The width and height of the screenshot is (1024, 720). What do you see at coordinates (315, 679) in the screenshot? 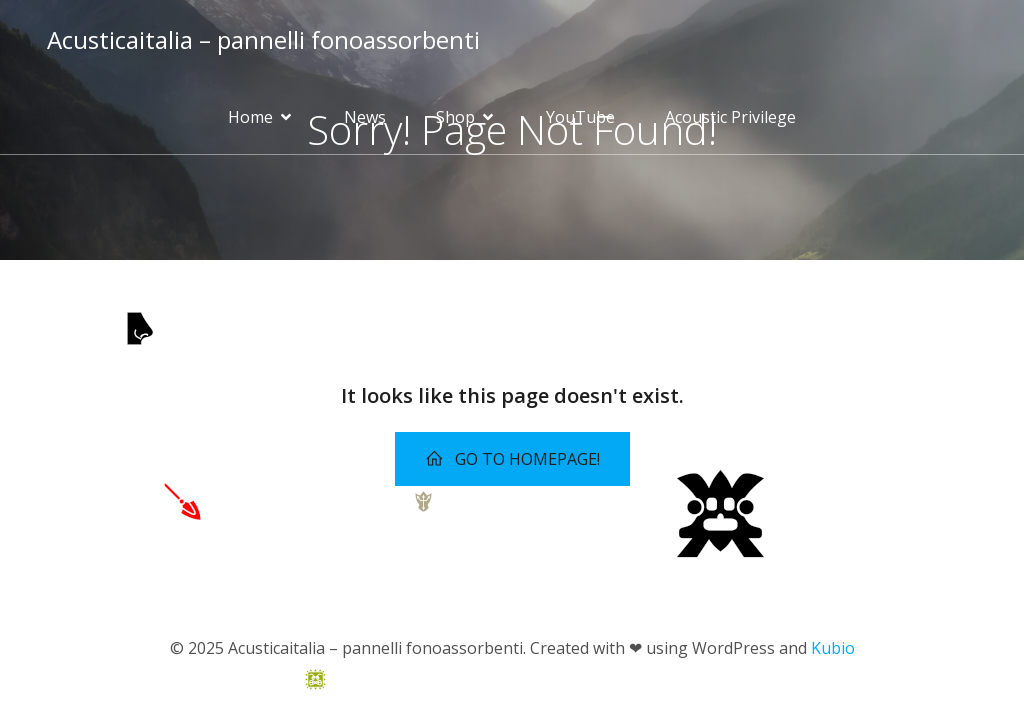
I see `thwomp enemy character from super mario games` at bounding box center [315, 679].